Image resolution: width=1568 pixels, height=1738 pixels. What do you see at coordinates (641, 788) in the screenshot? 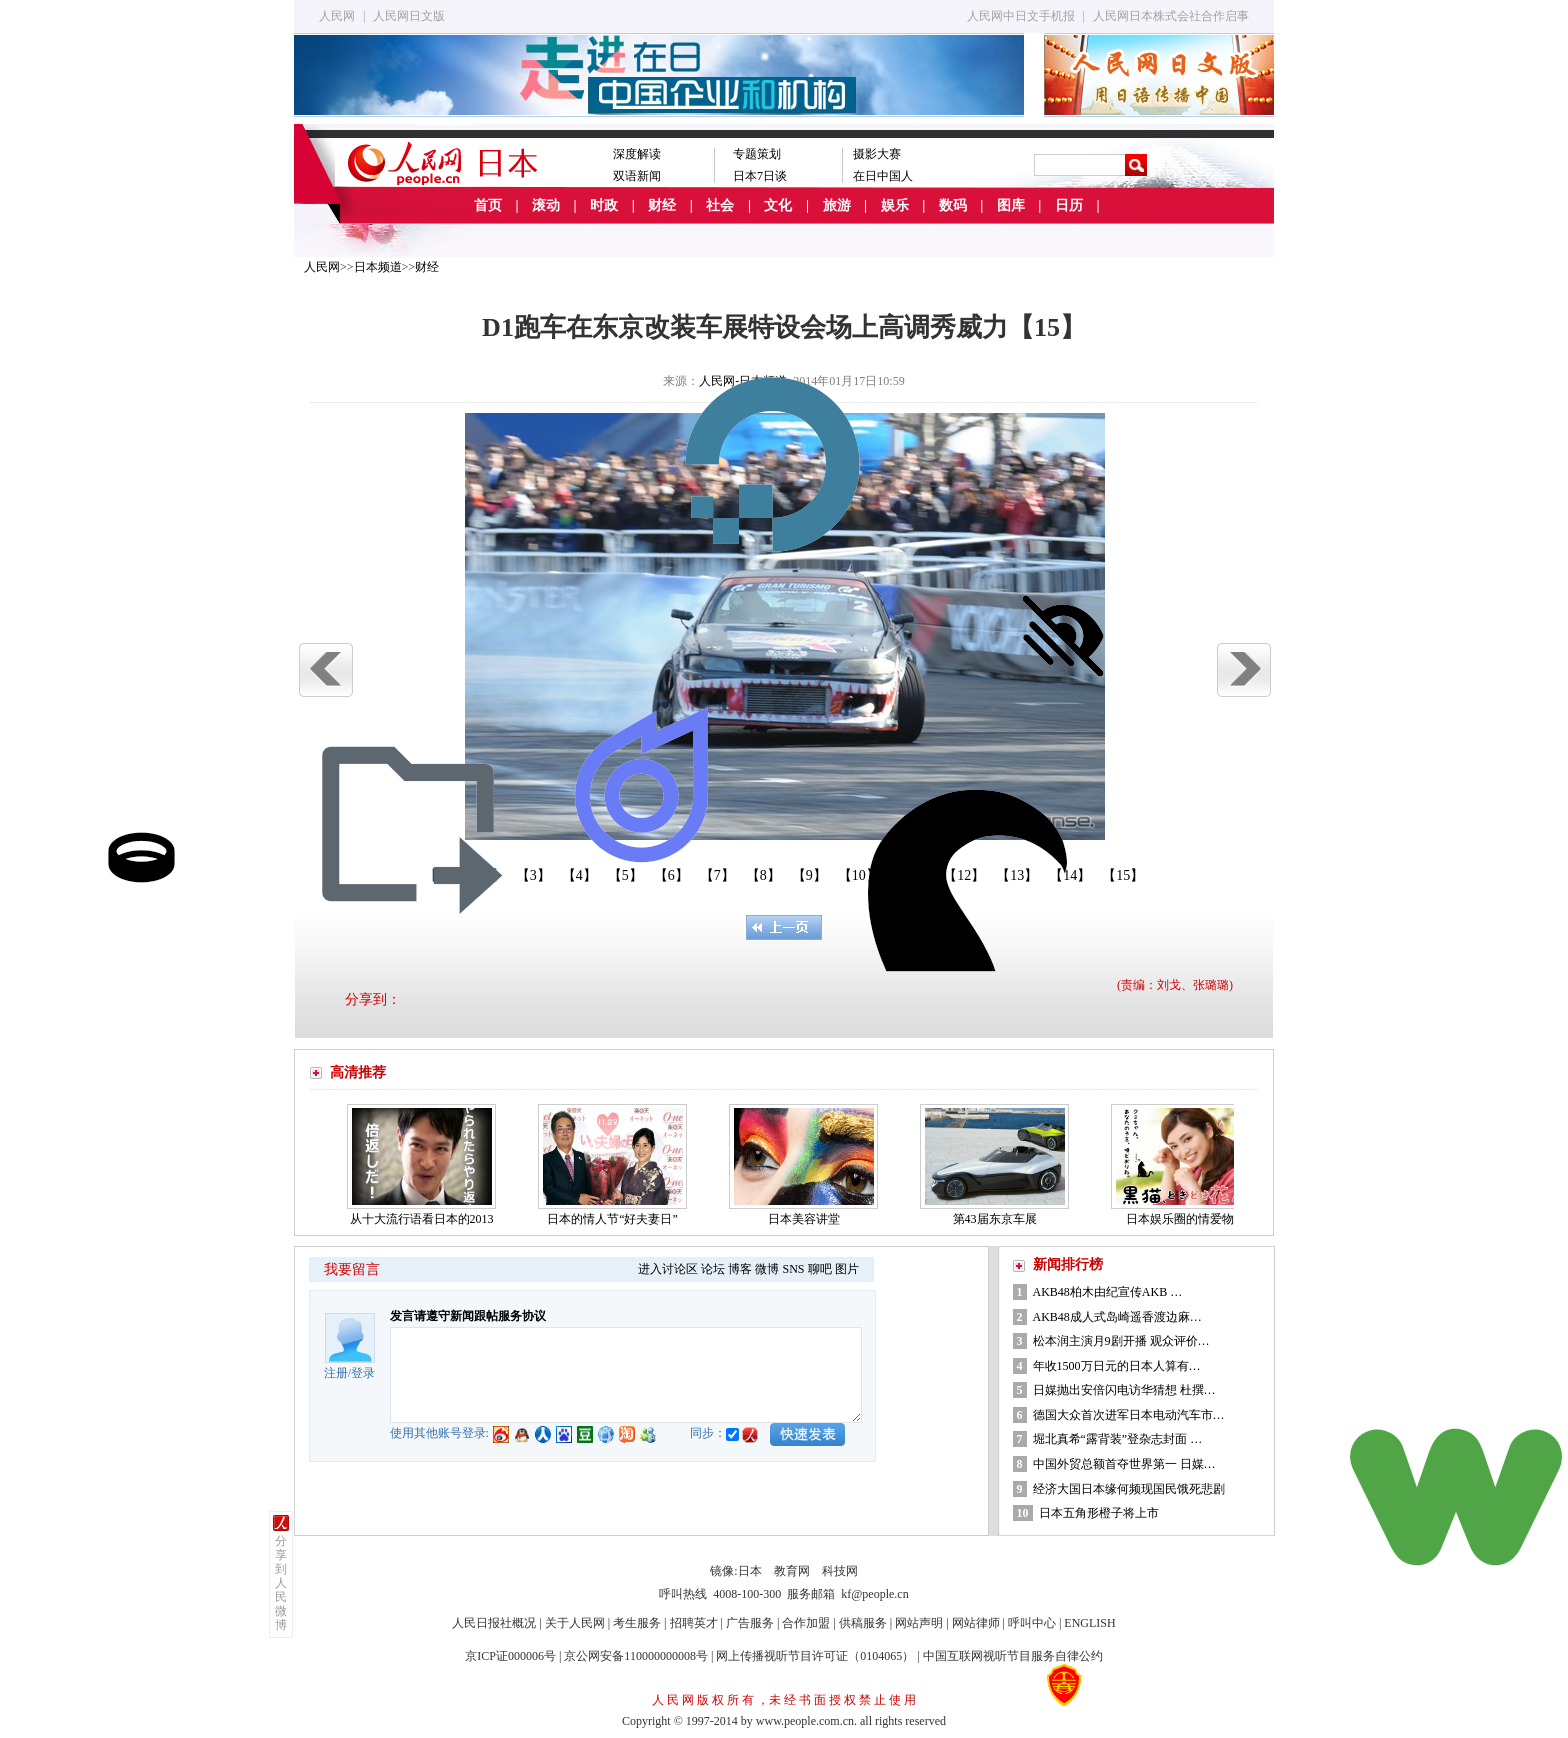
I see `indicates meteor or space weather event` at bounding box center [641, 788].